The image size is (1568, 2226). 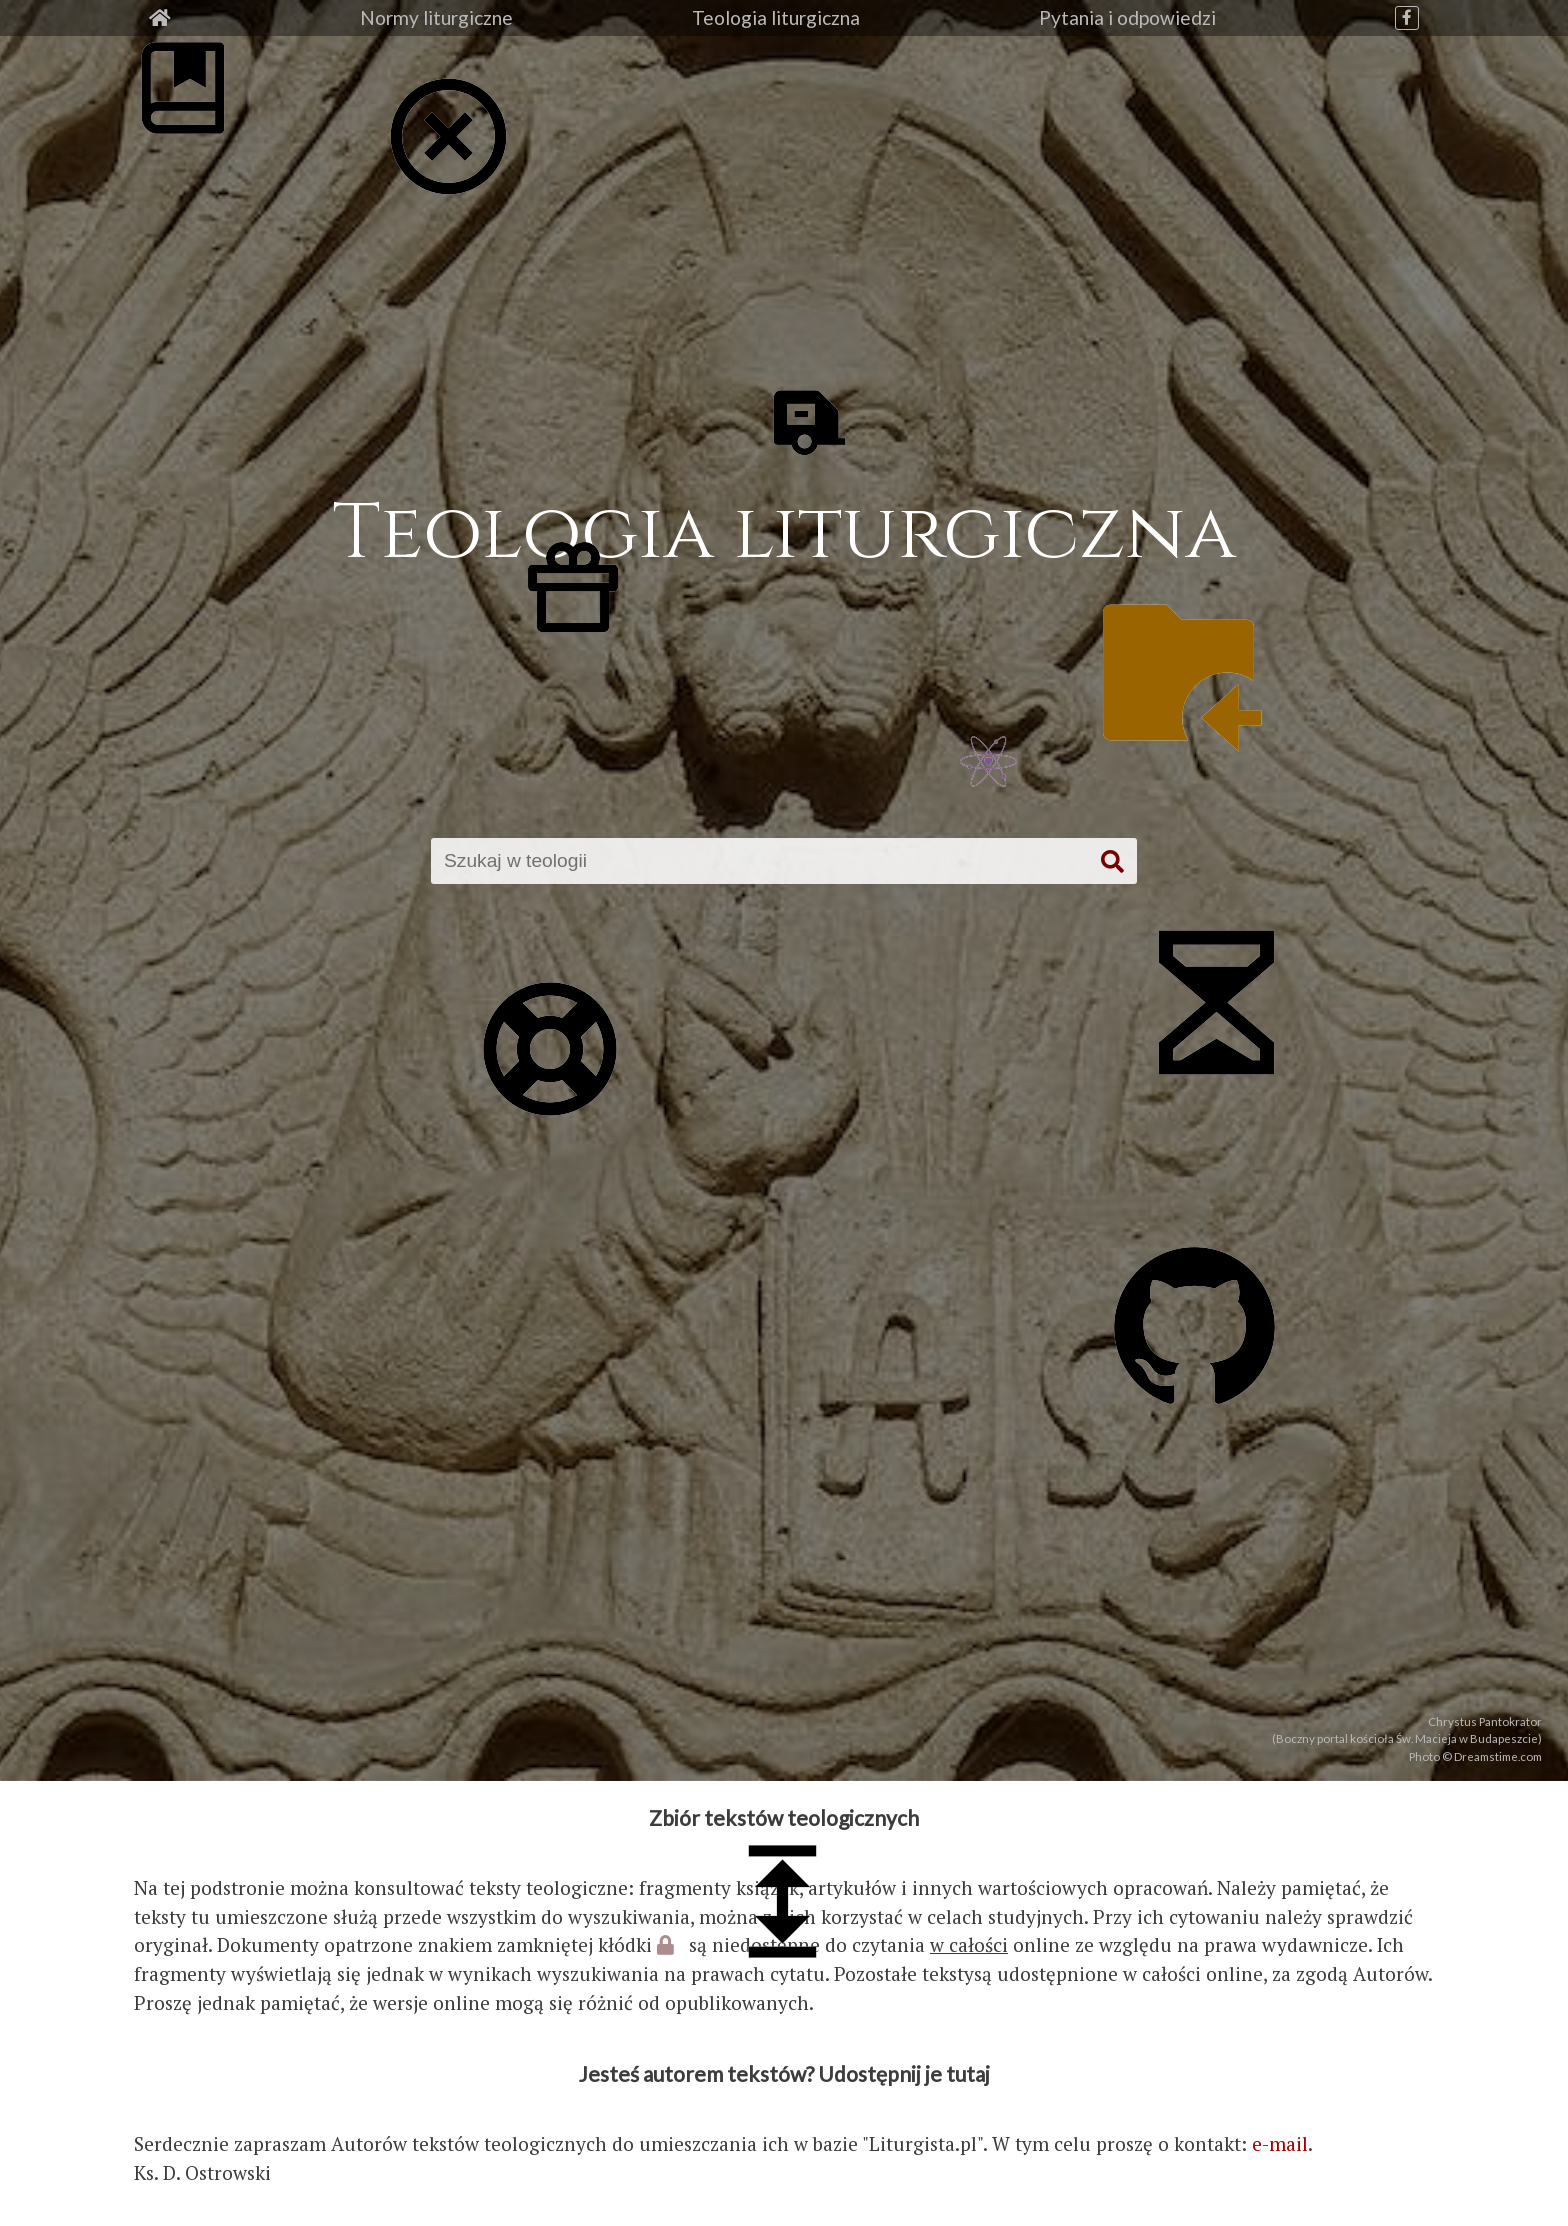 What do you see at coordinates (183, 88) in the screenshot?
I see `view bookmarked items` at bounding box center [183, 88].